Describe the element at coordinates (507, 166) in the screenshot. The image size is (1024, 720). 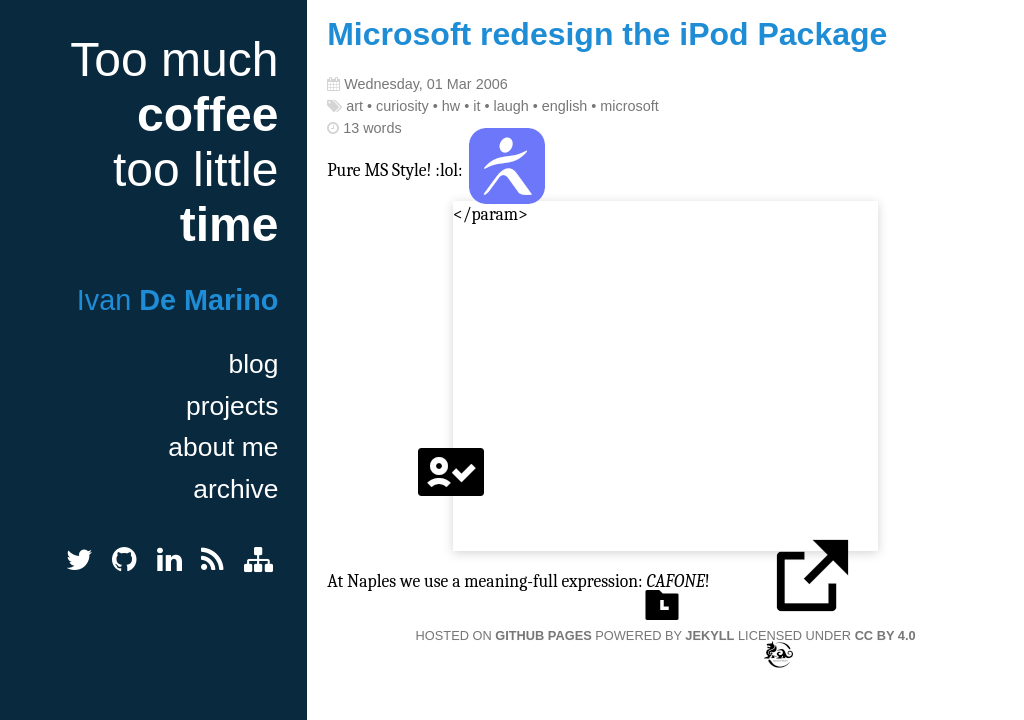
I see `open the Île-de-France Mobilités app` at that location.